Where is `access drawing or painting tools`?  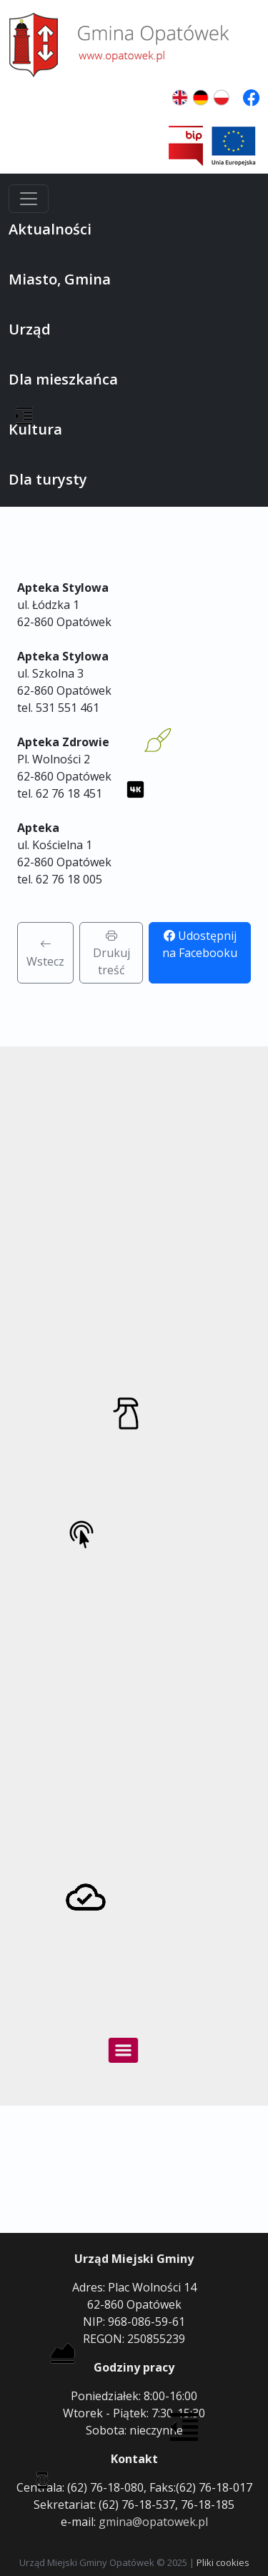 access drawing or painting tools is located at coordinates (159, 740).